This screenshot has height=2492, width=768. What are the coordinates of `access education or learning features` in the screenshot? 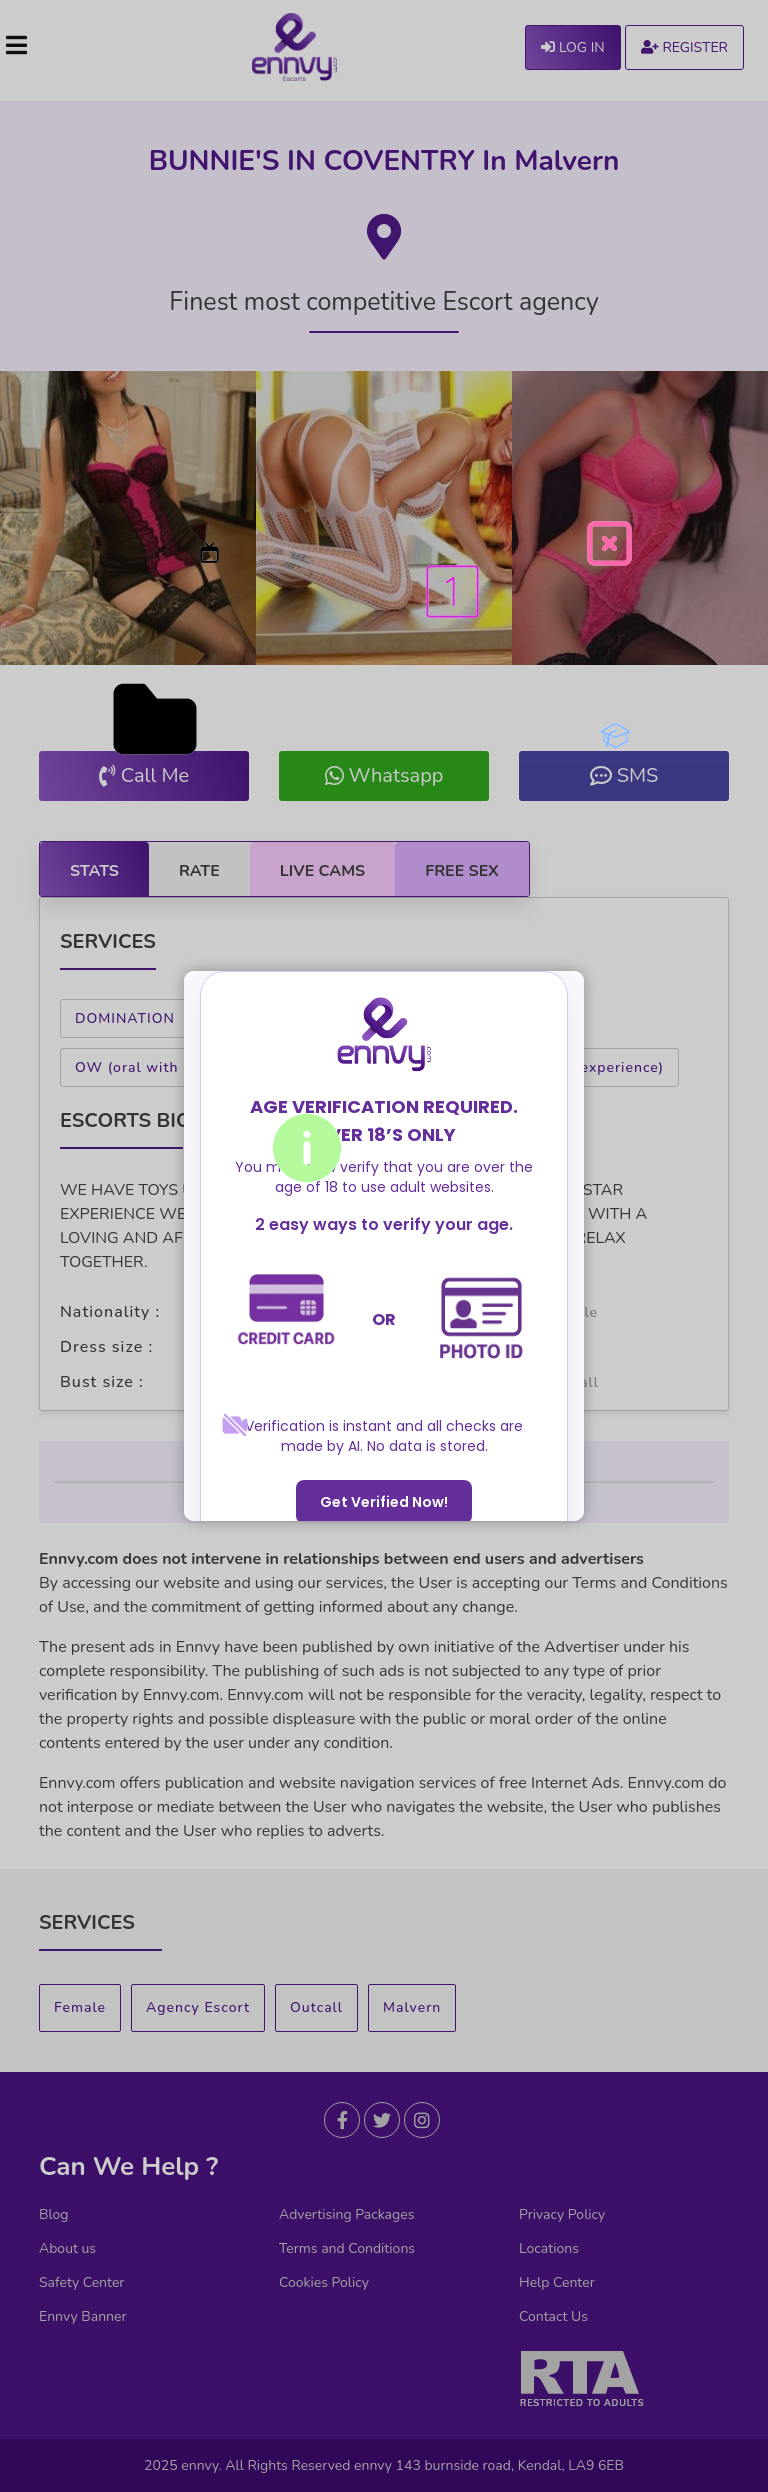 It's located at (615, 735).